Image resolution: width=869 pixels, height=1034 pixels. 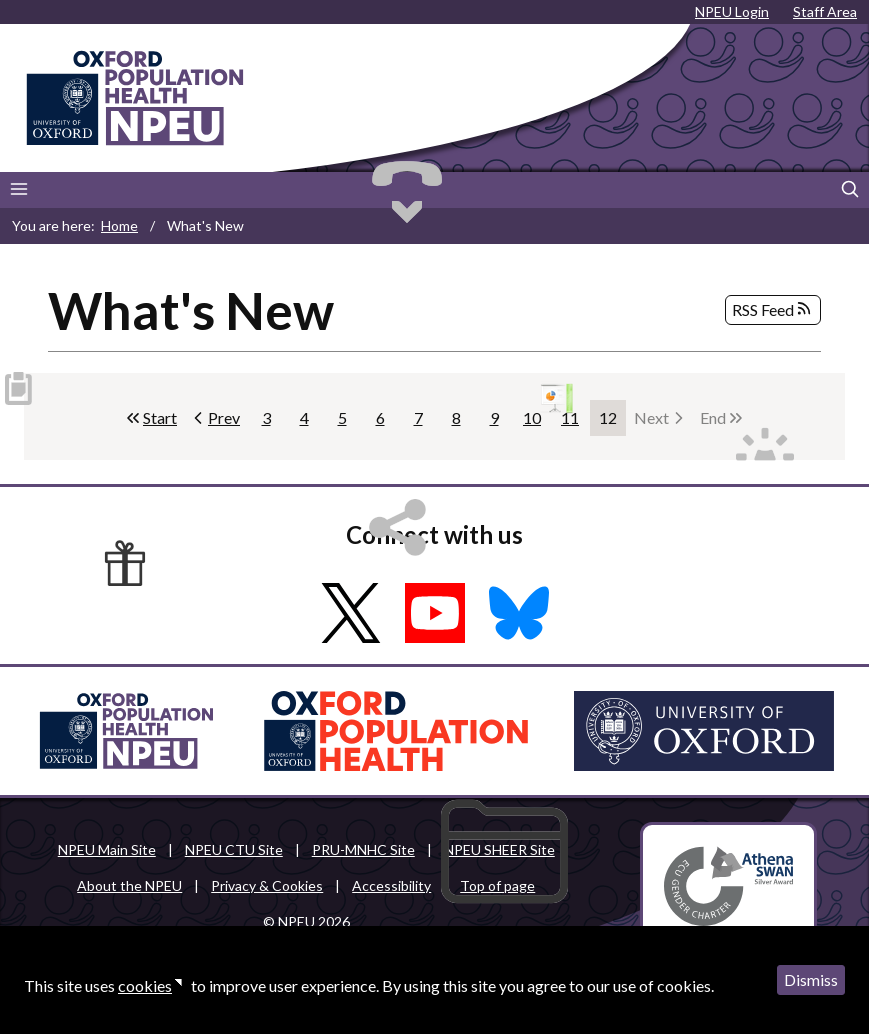 I want to click on presentation template file type, so click(x=556, y=397).